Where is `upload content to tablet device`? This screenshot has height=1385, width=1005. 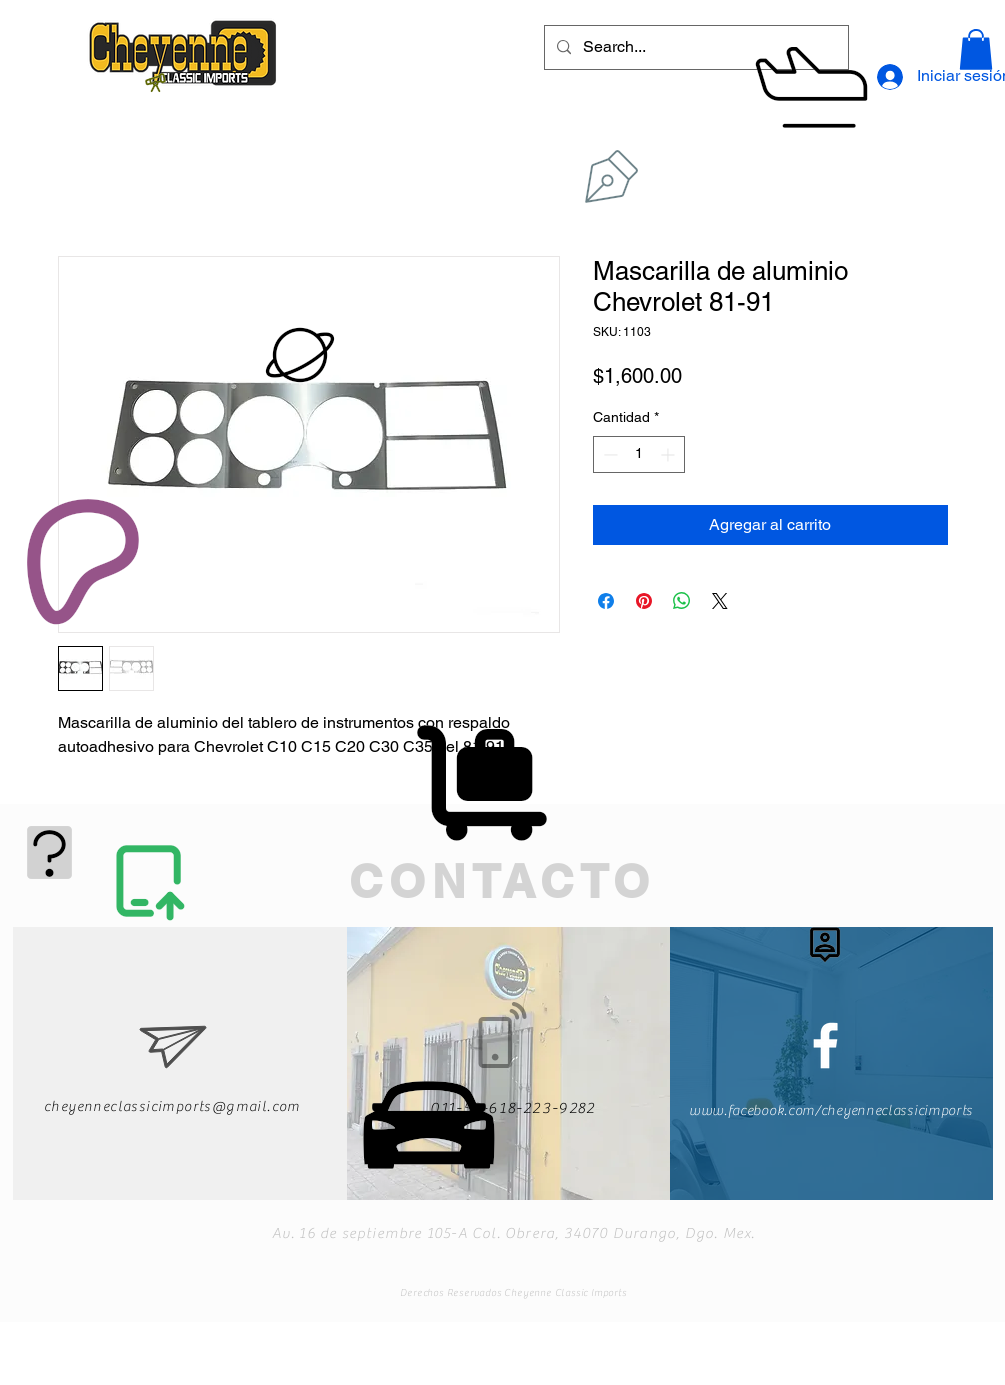 upload content to tablet device is located at coordinates (145, 881).